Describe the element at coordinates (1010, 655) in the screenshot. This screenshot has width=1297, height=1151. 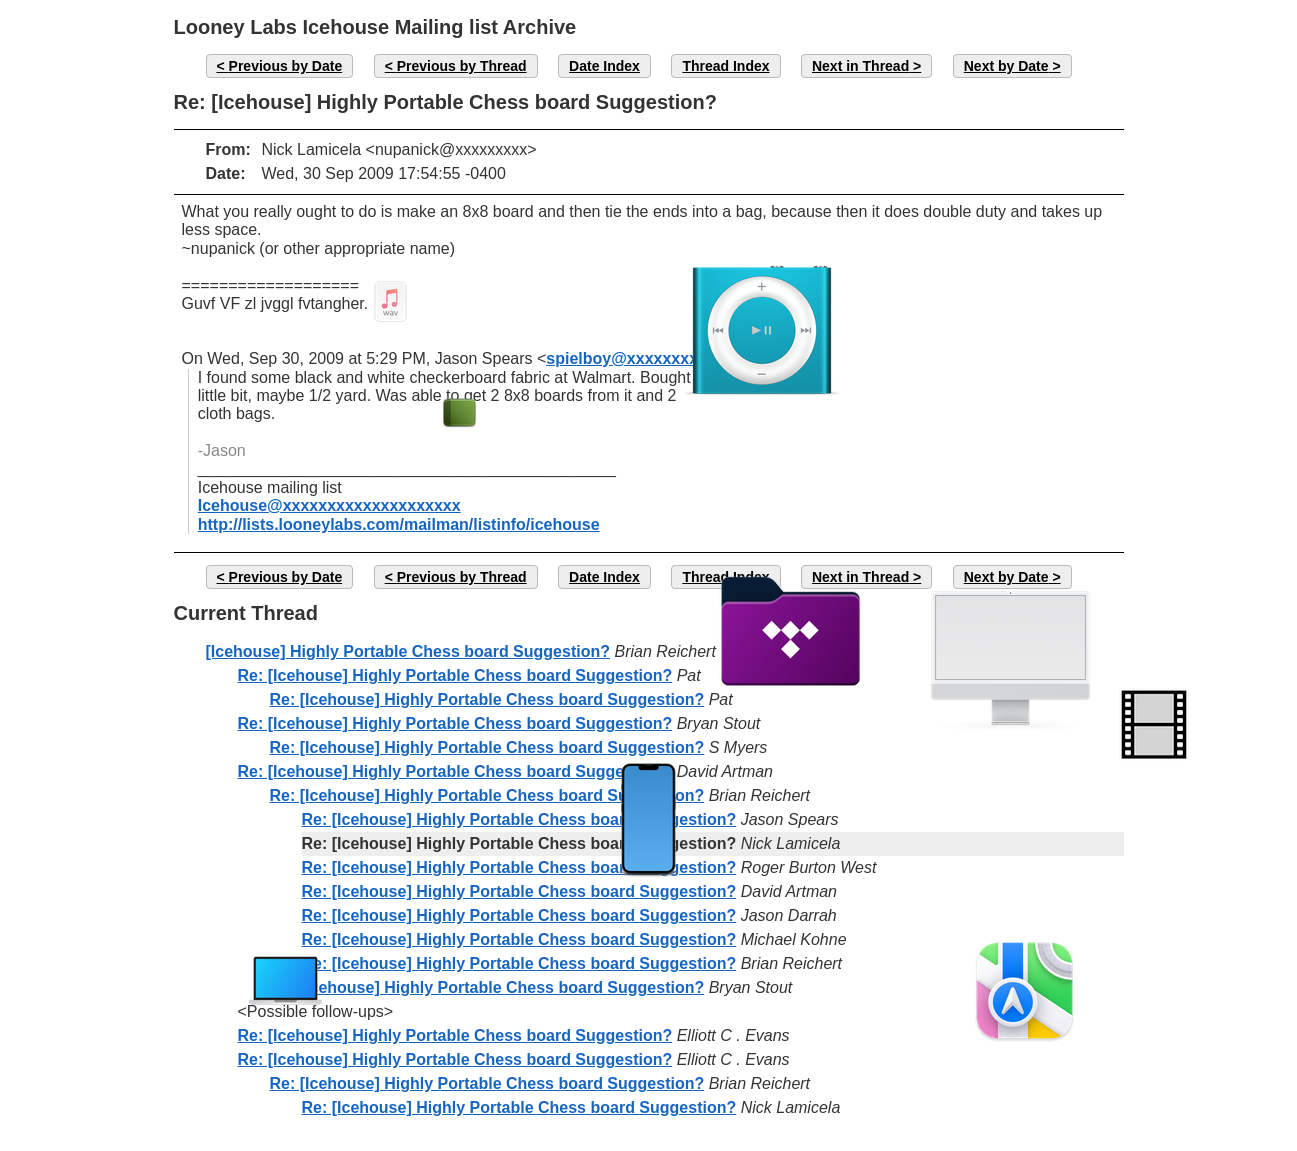
I see `represents this mac in system preferences or network settings` at that location.